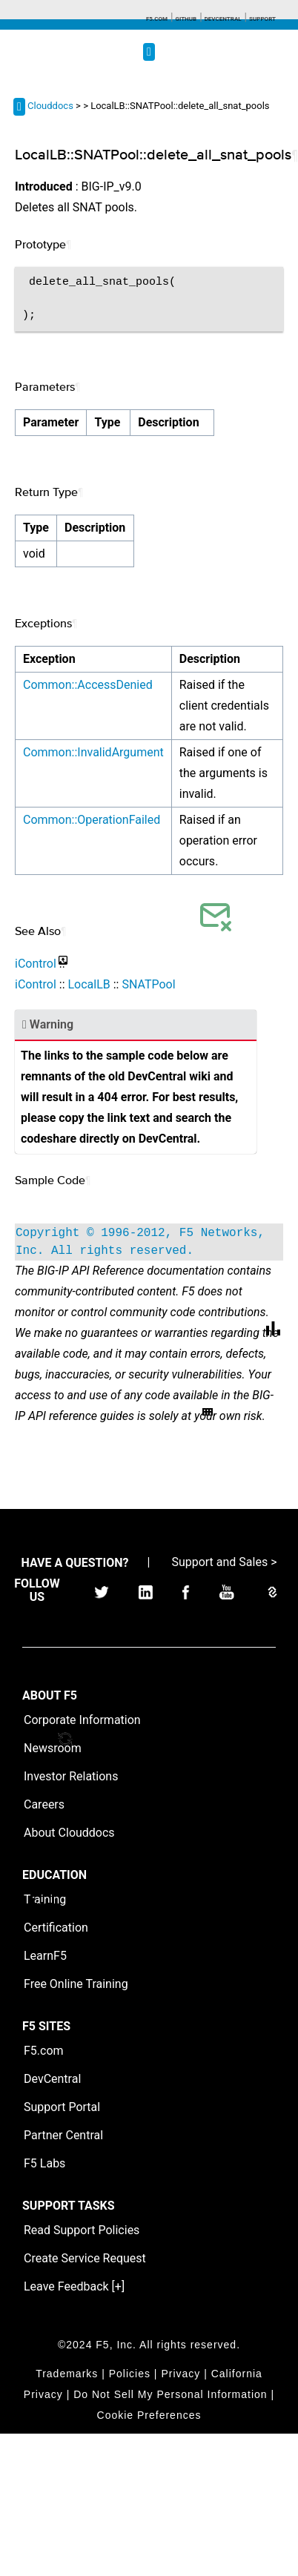 The width and height of the screenshot is (298, 2576). I want to click on refresh or reload content, so click(65, 1739).